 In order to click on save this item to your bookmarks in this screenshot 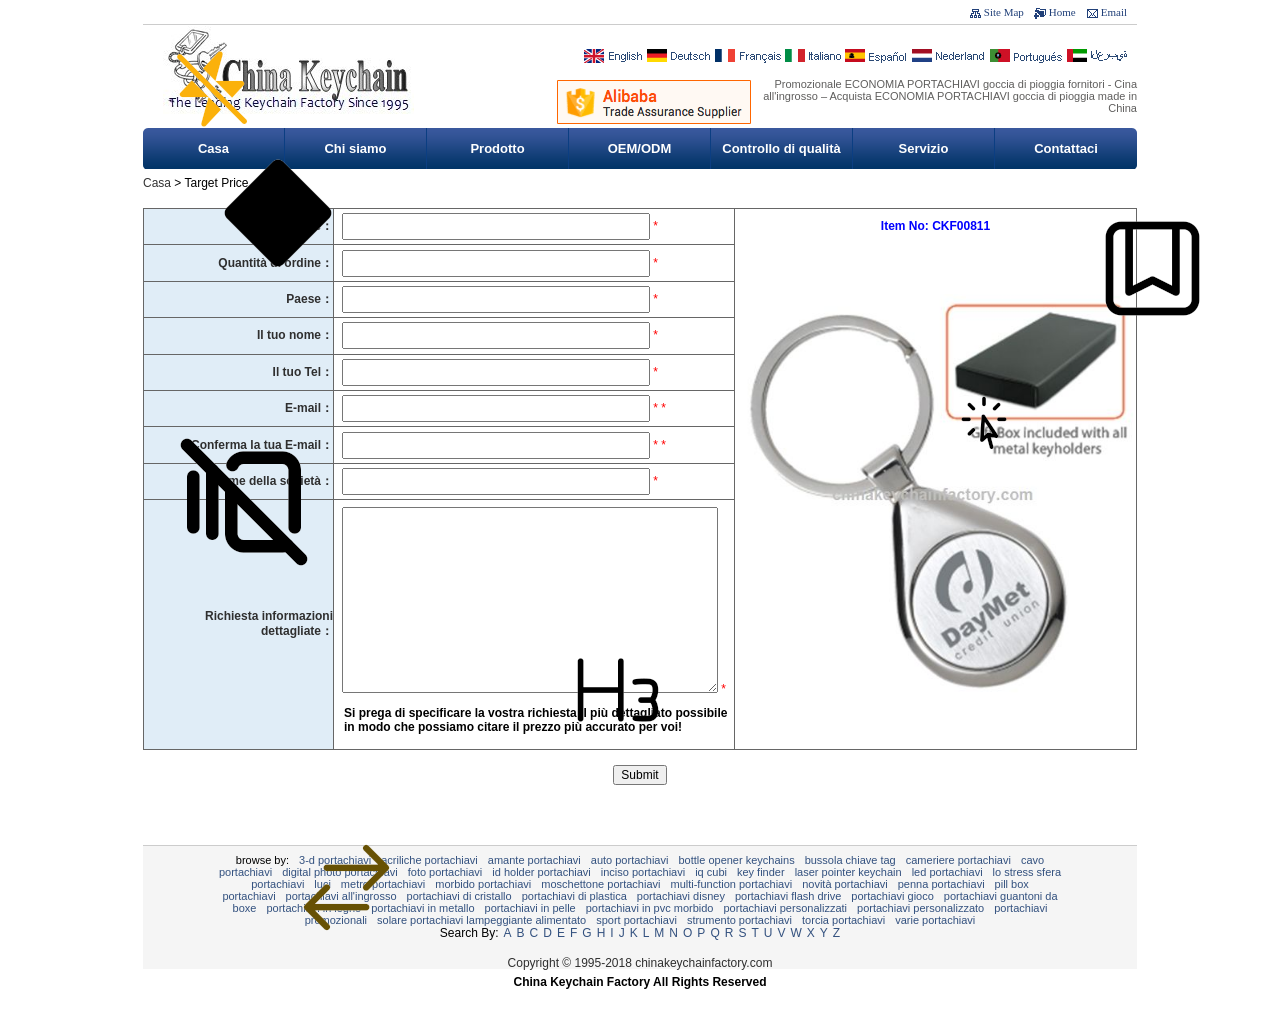, I will do `click(1152, 268)`.